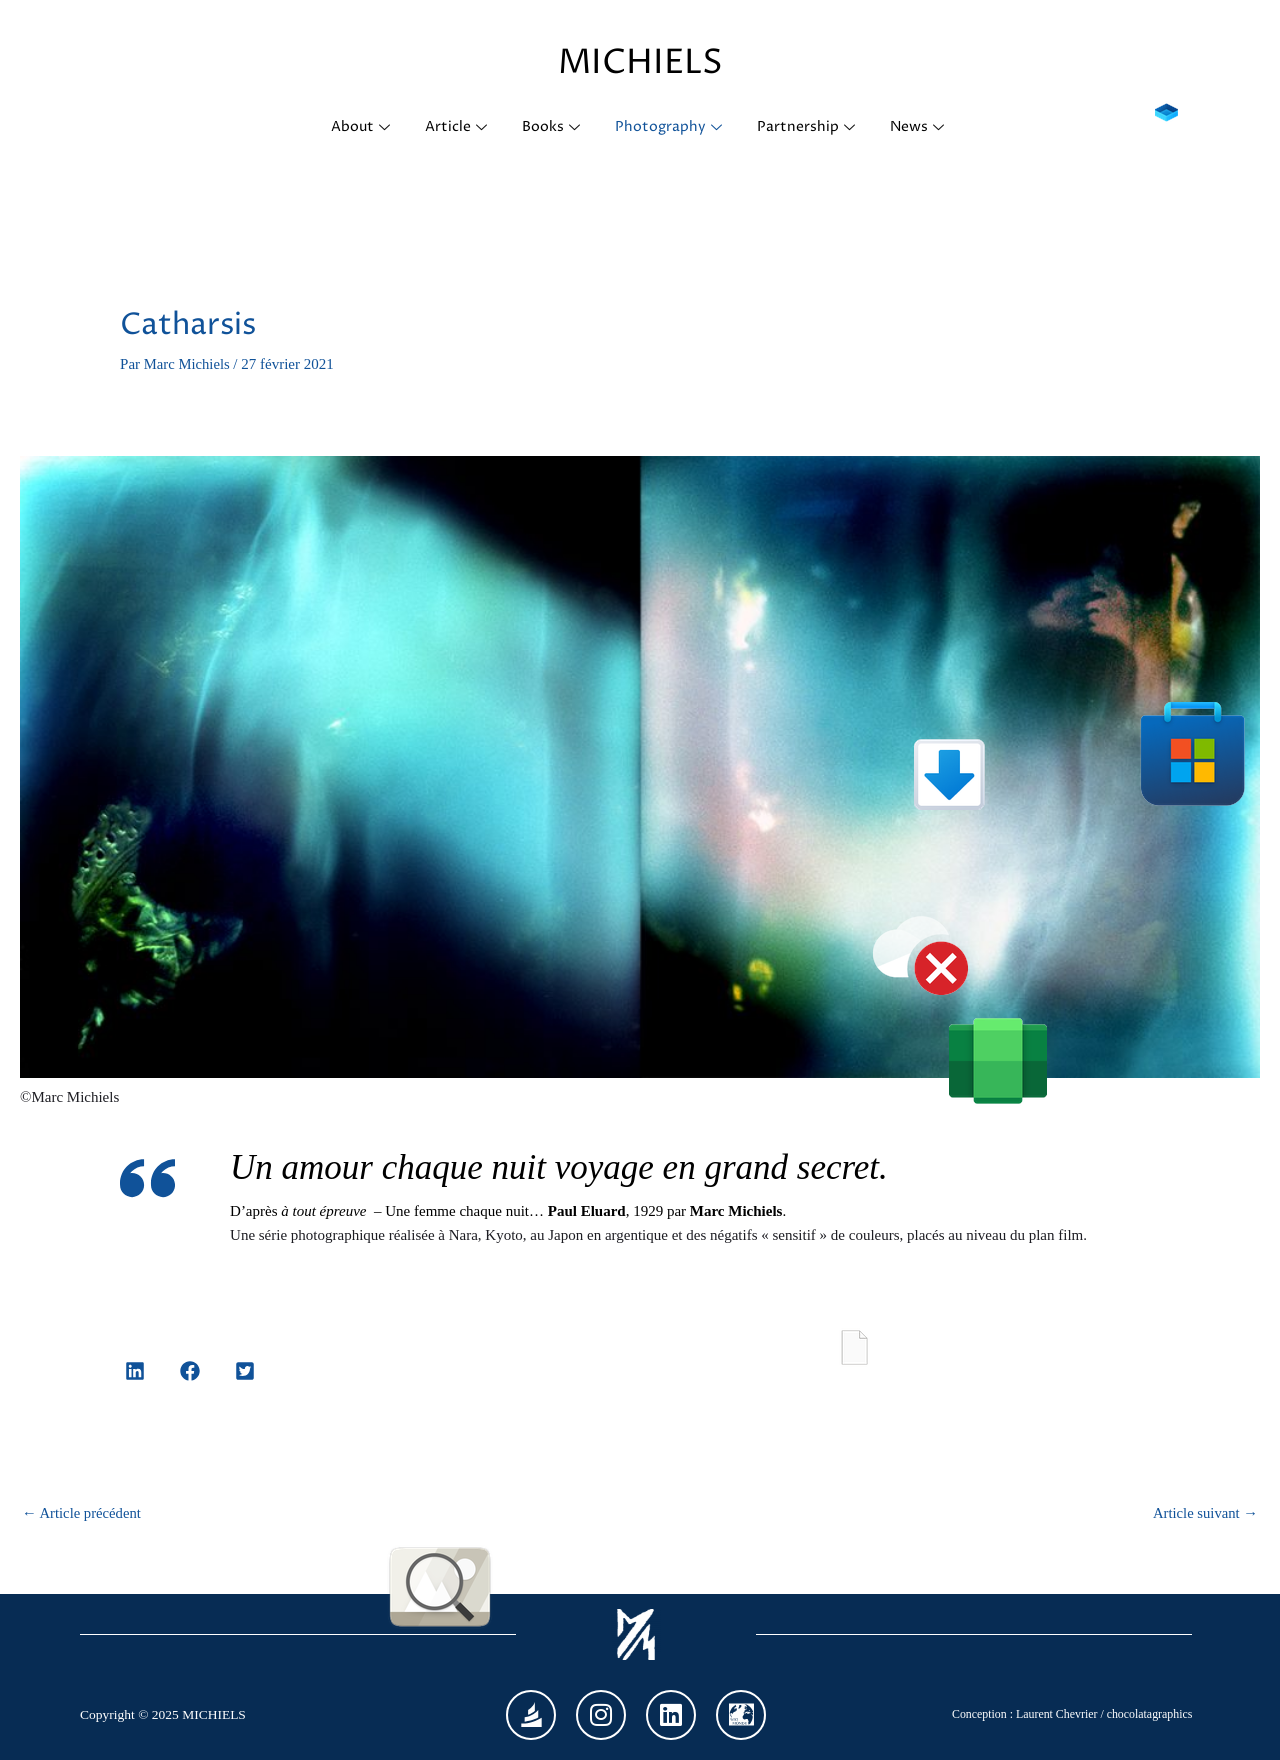 This screenshot has width=1280, height=1760. Describe the element at coordinates (440, 1587) in the screenshot. I see `open eye of gnome image viewer` at that location.